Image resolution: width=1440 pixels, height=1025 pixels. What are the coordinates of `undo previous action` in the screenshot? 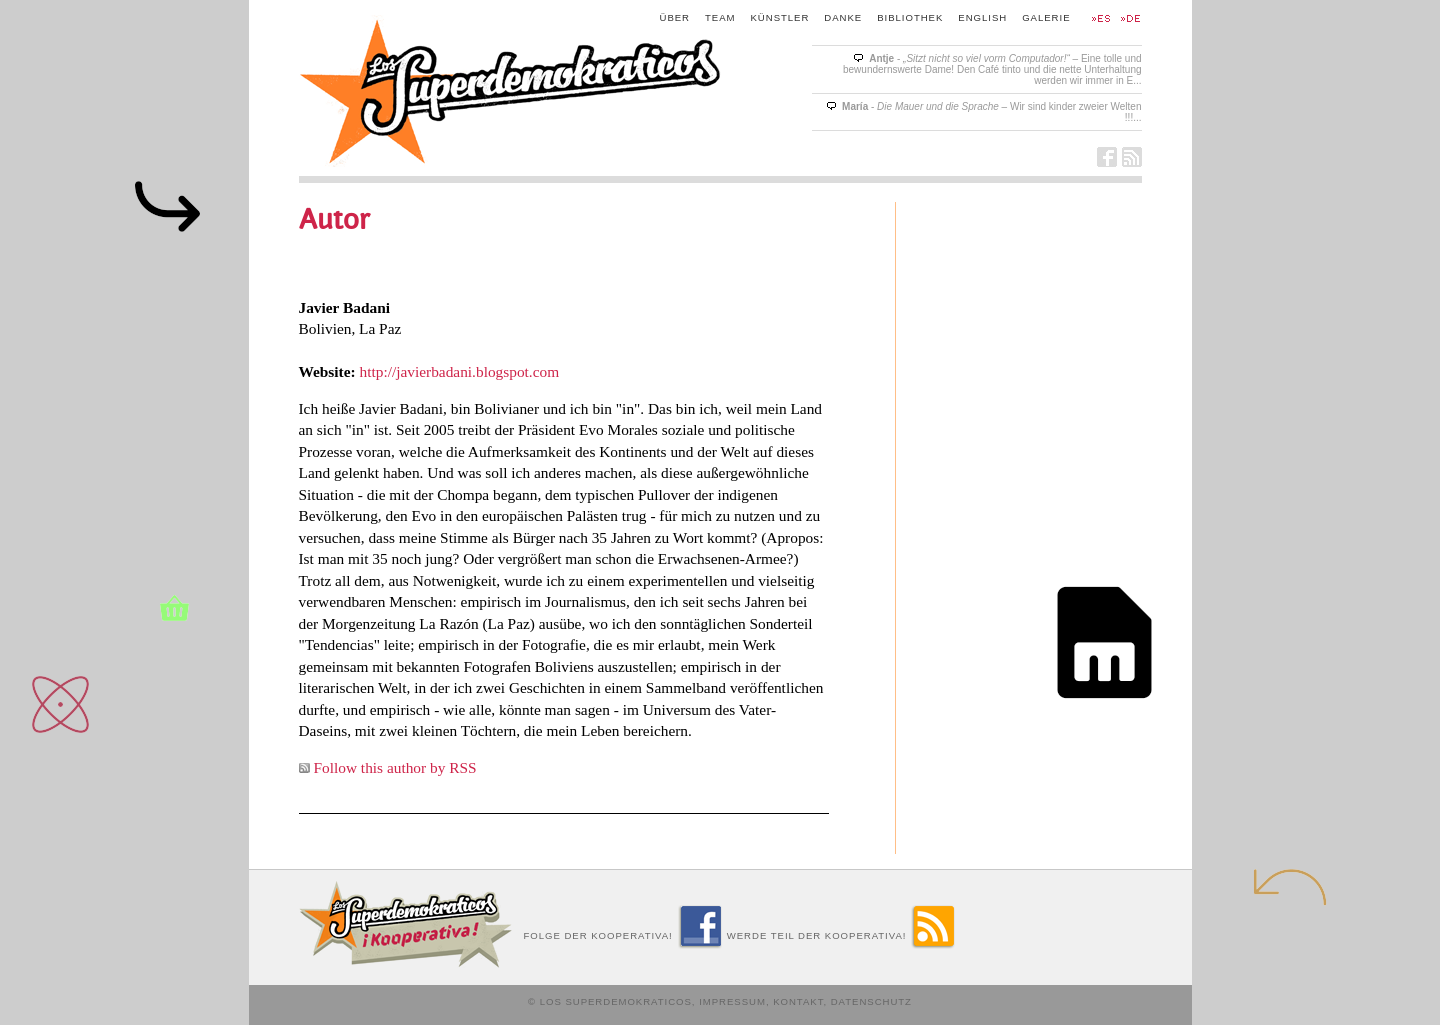 It's located at (1291, 884).